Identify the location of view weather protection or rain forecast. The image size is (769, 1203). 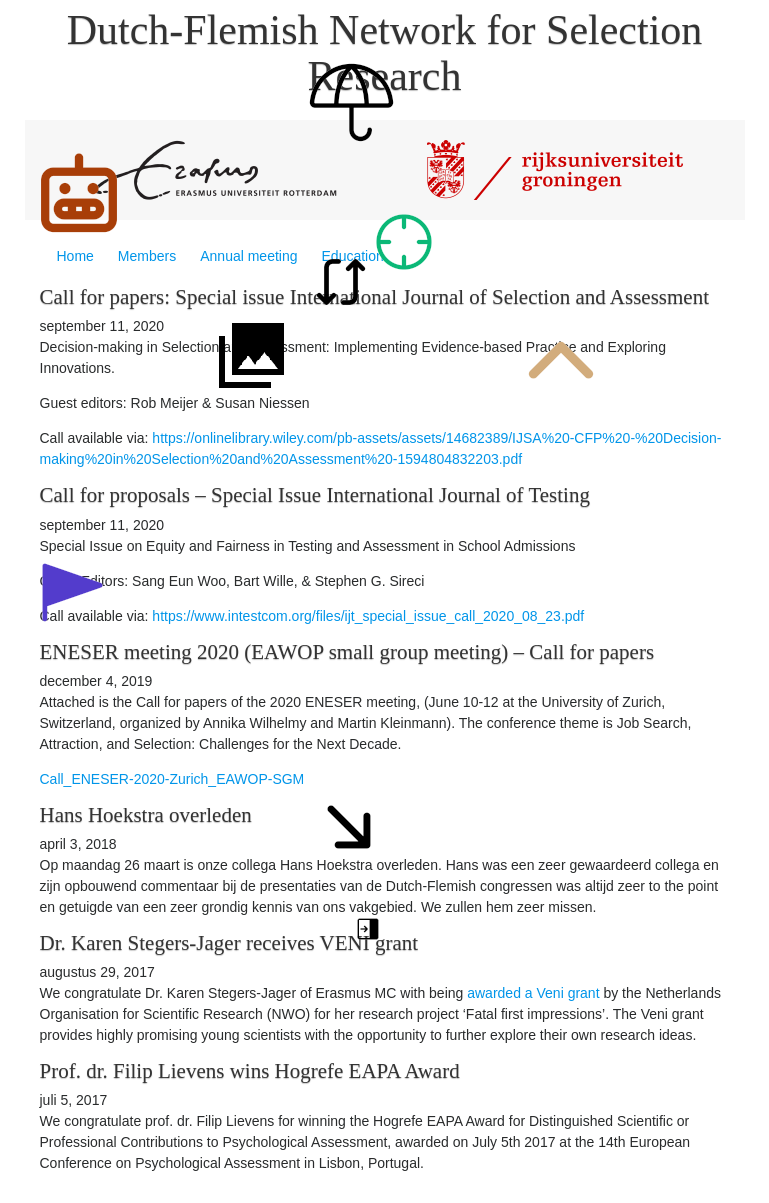
(351, 102).